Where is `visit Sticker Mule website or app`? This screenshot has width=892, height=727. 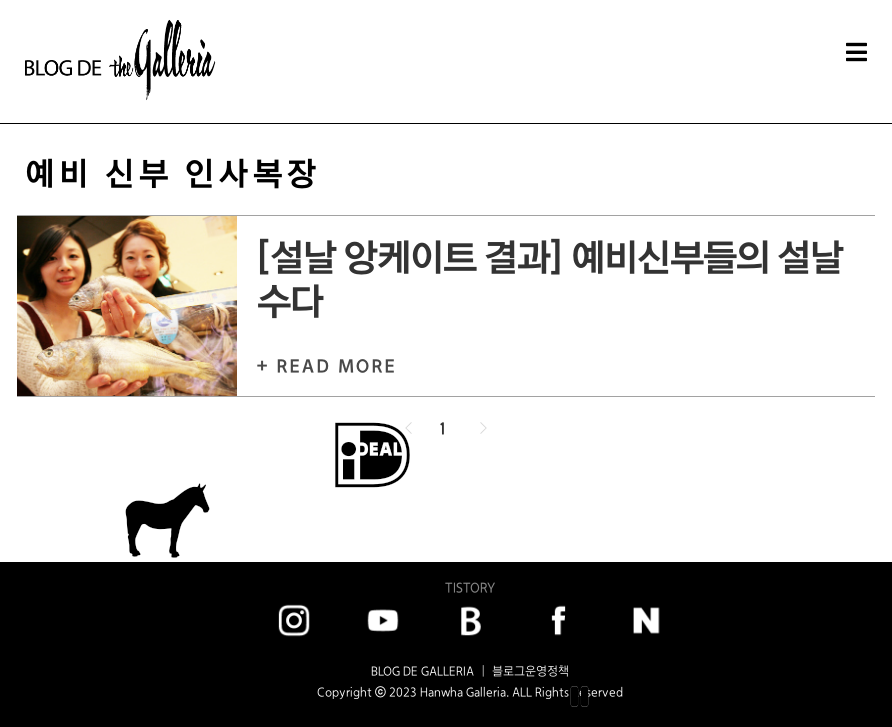 visit Sticker Mule website or app is located at coordinates (167, 520).